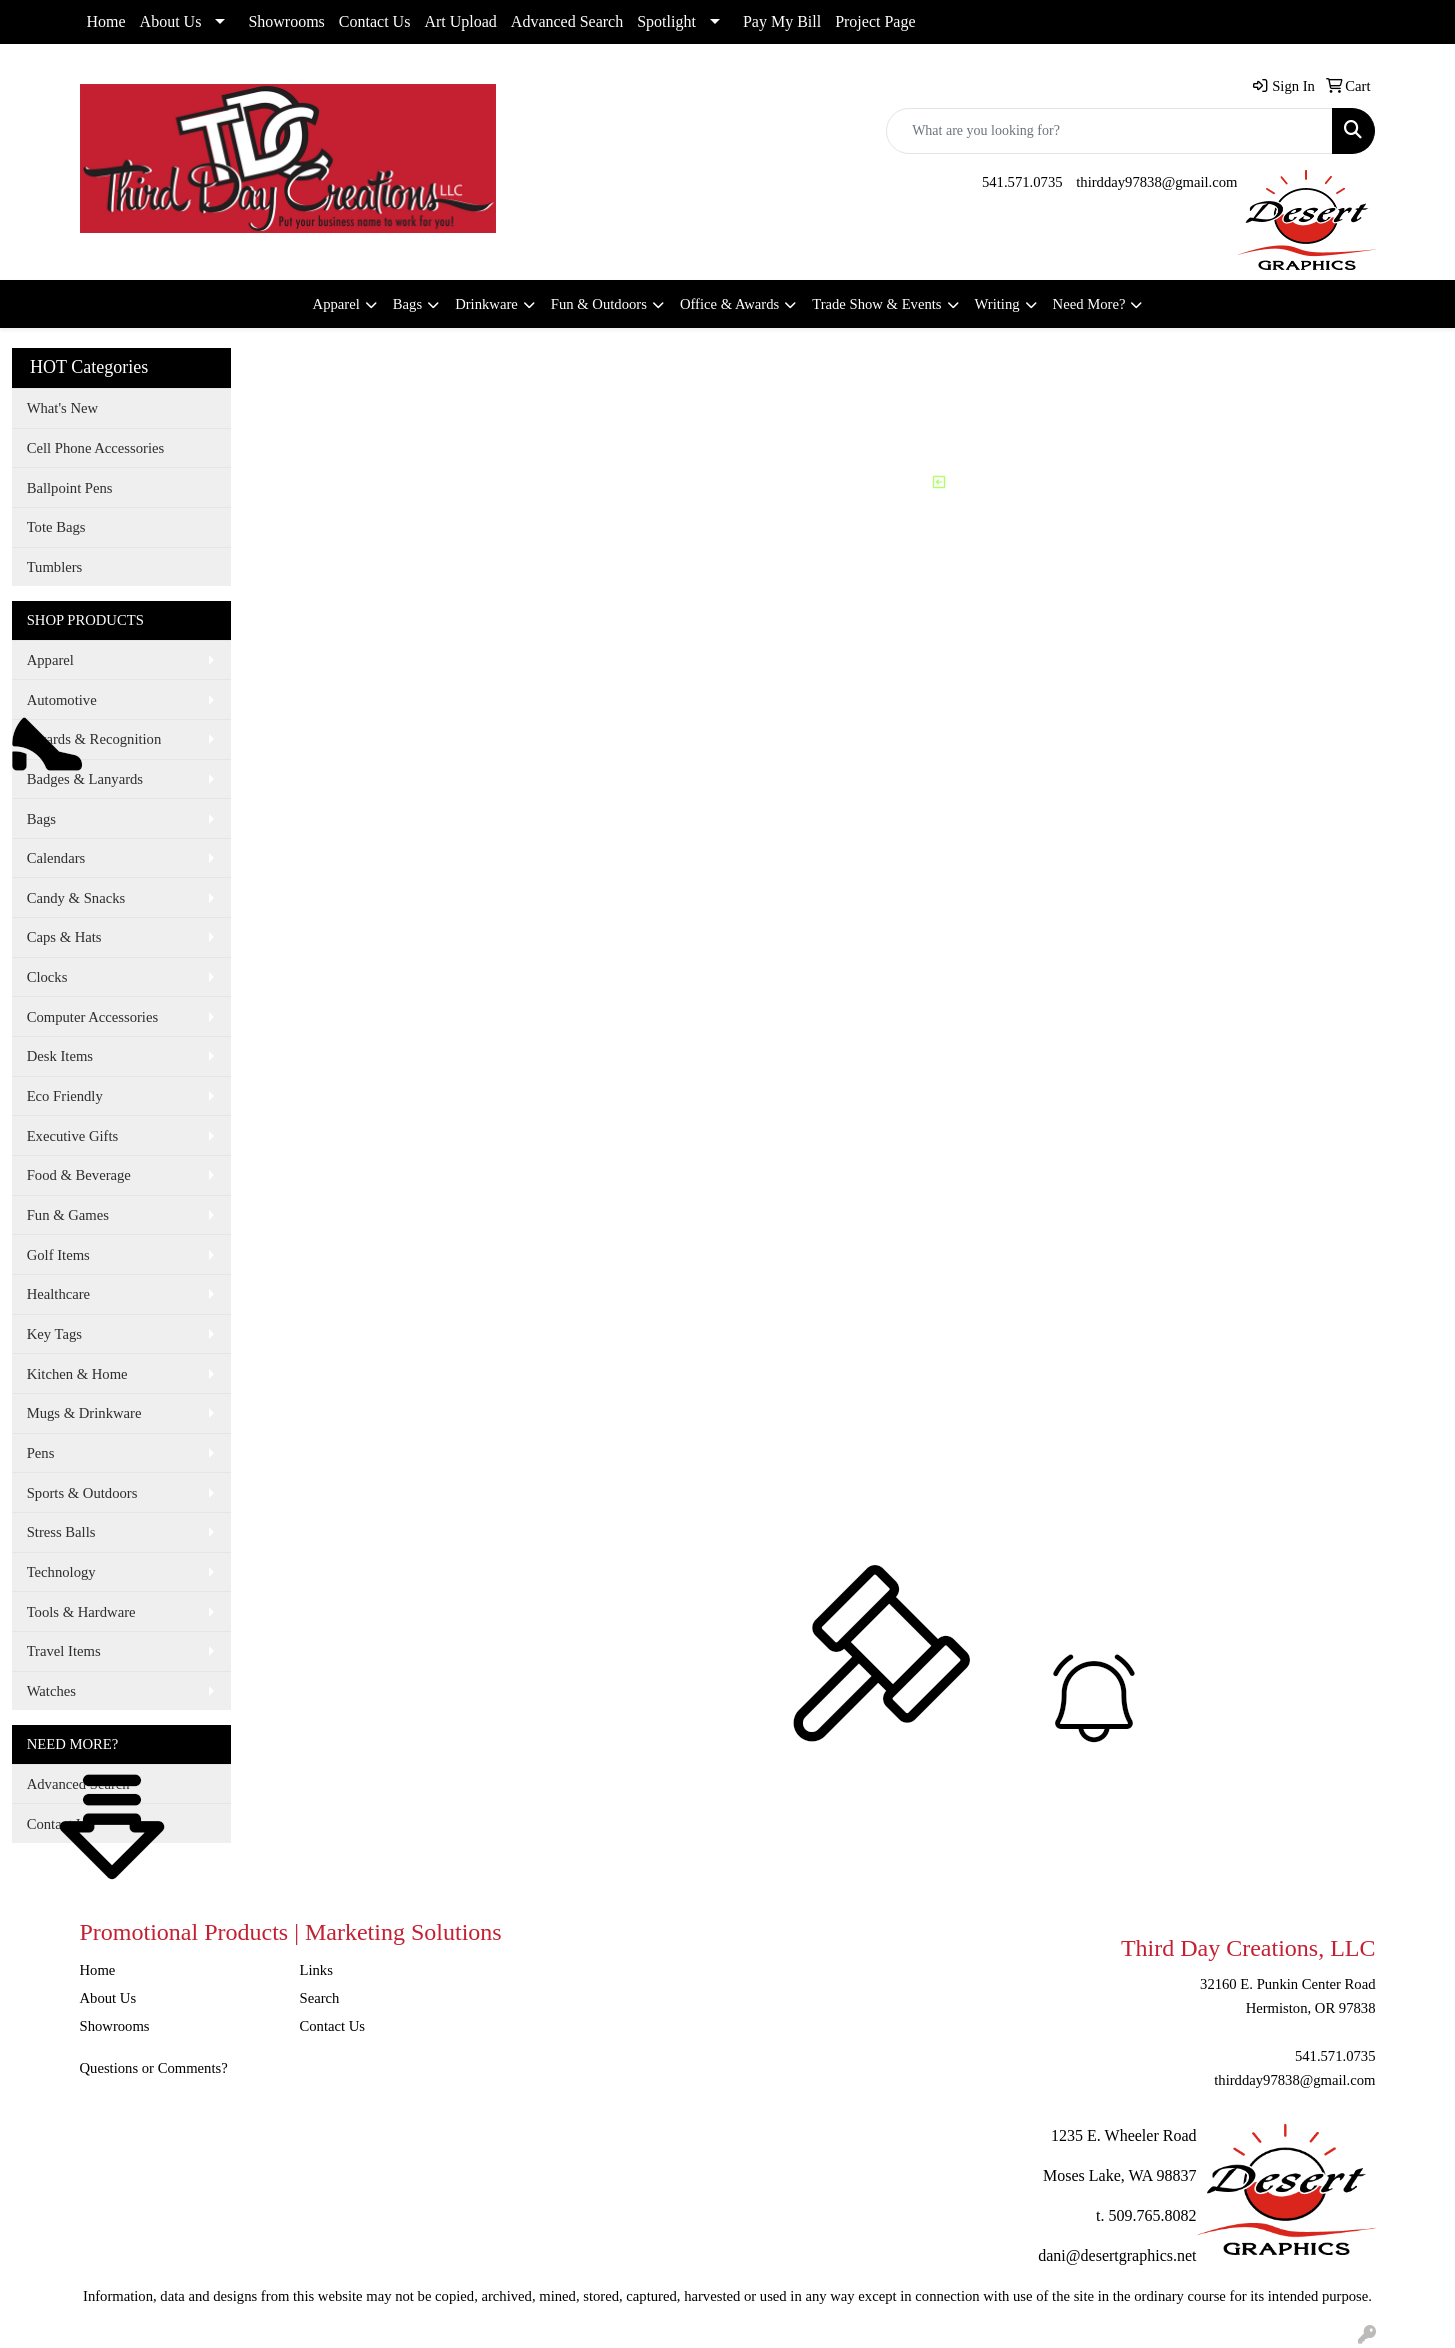  I want to click on browse women's footwear category, so click(43, 746).